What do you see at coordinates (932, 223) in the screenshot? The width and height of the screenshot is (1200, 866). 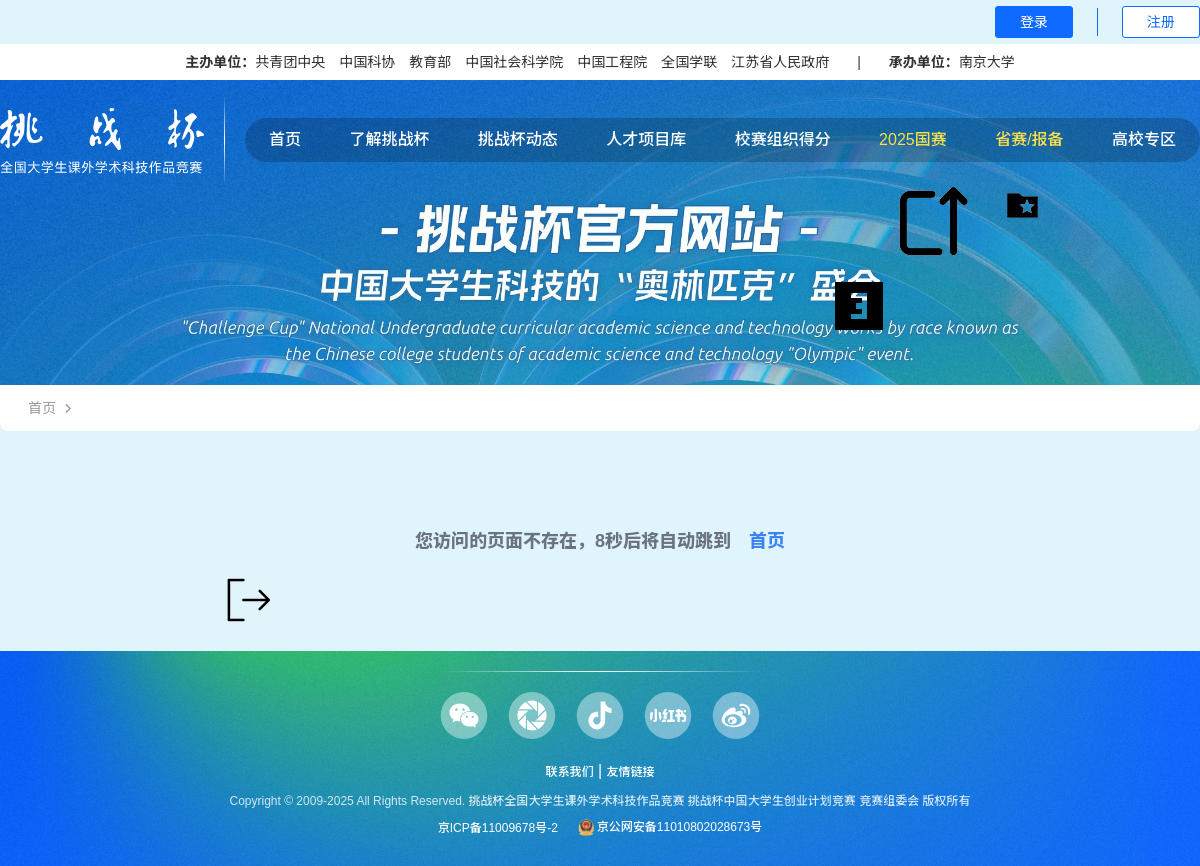 I see `auto-fit content to top edge` at bounding box center [932, 223].